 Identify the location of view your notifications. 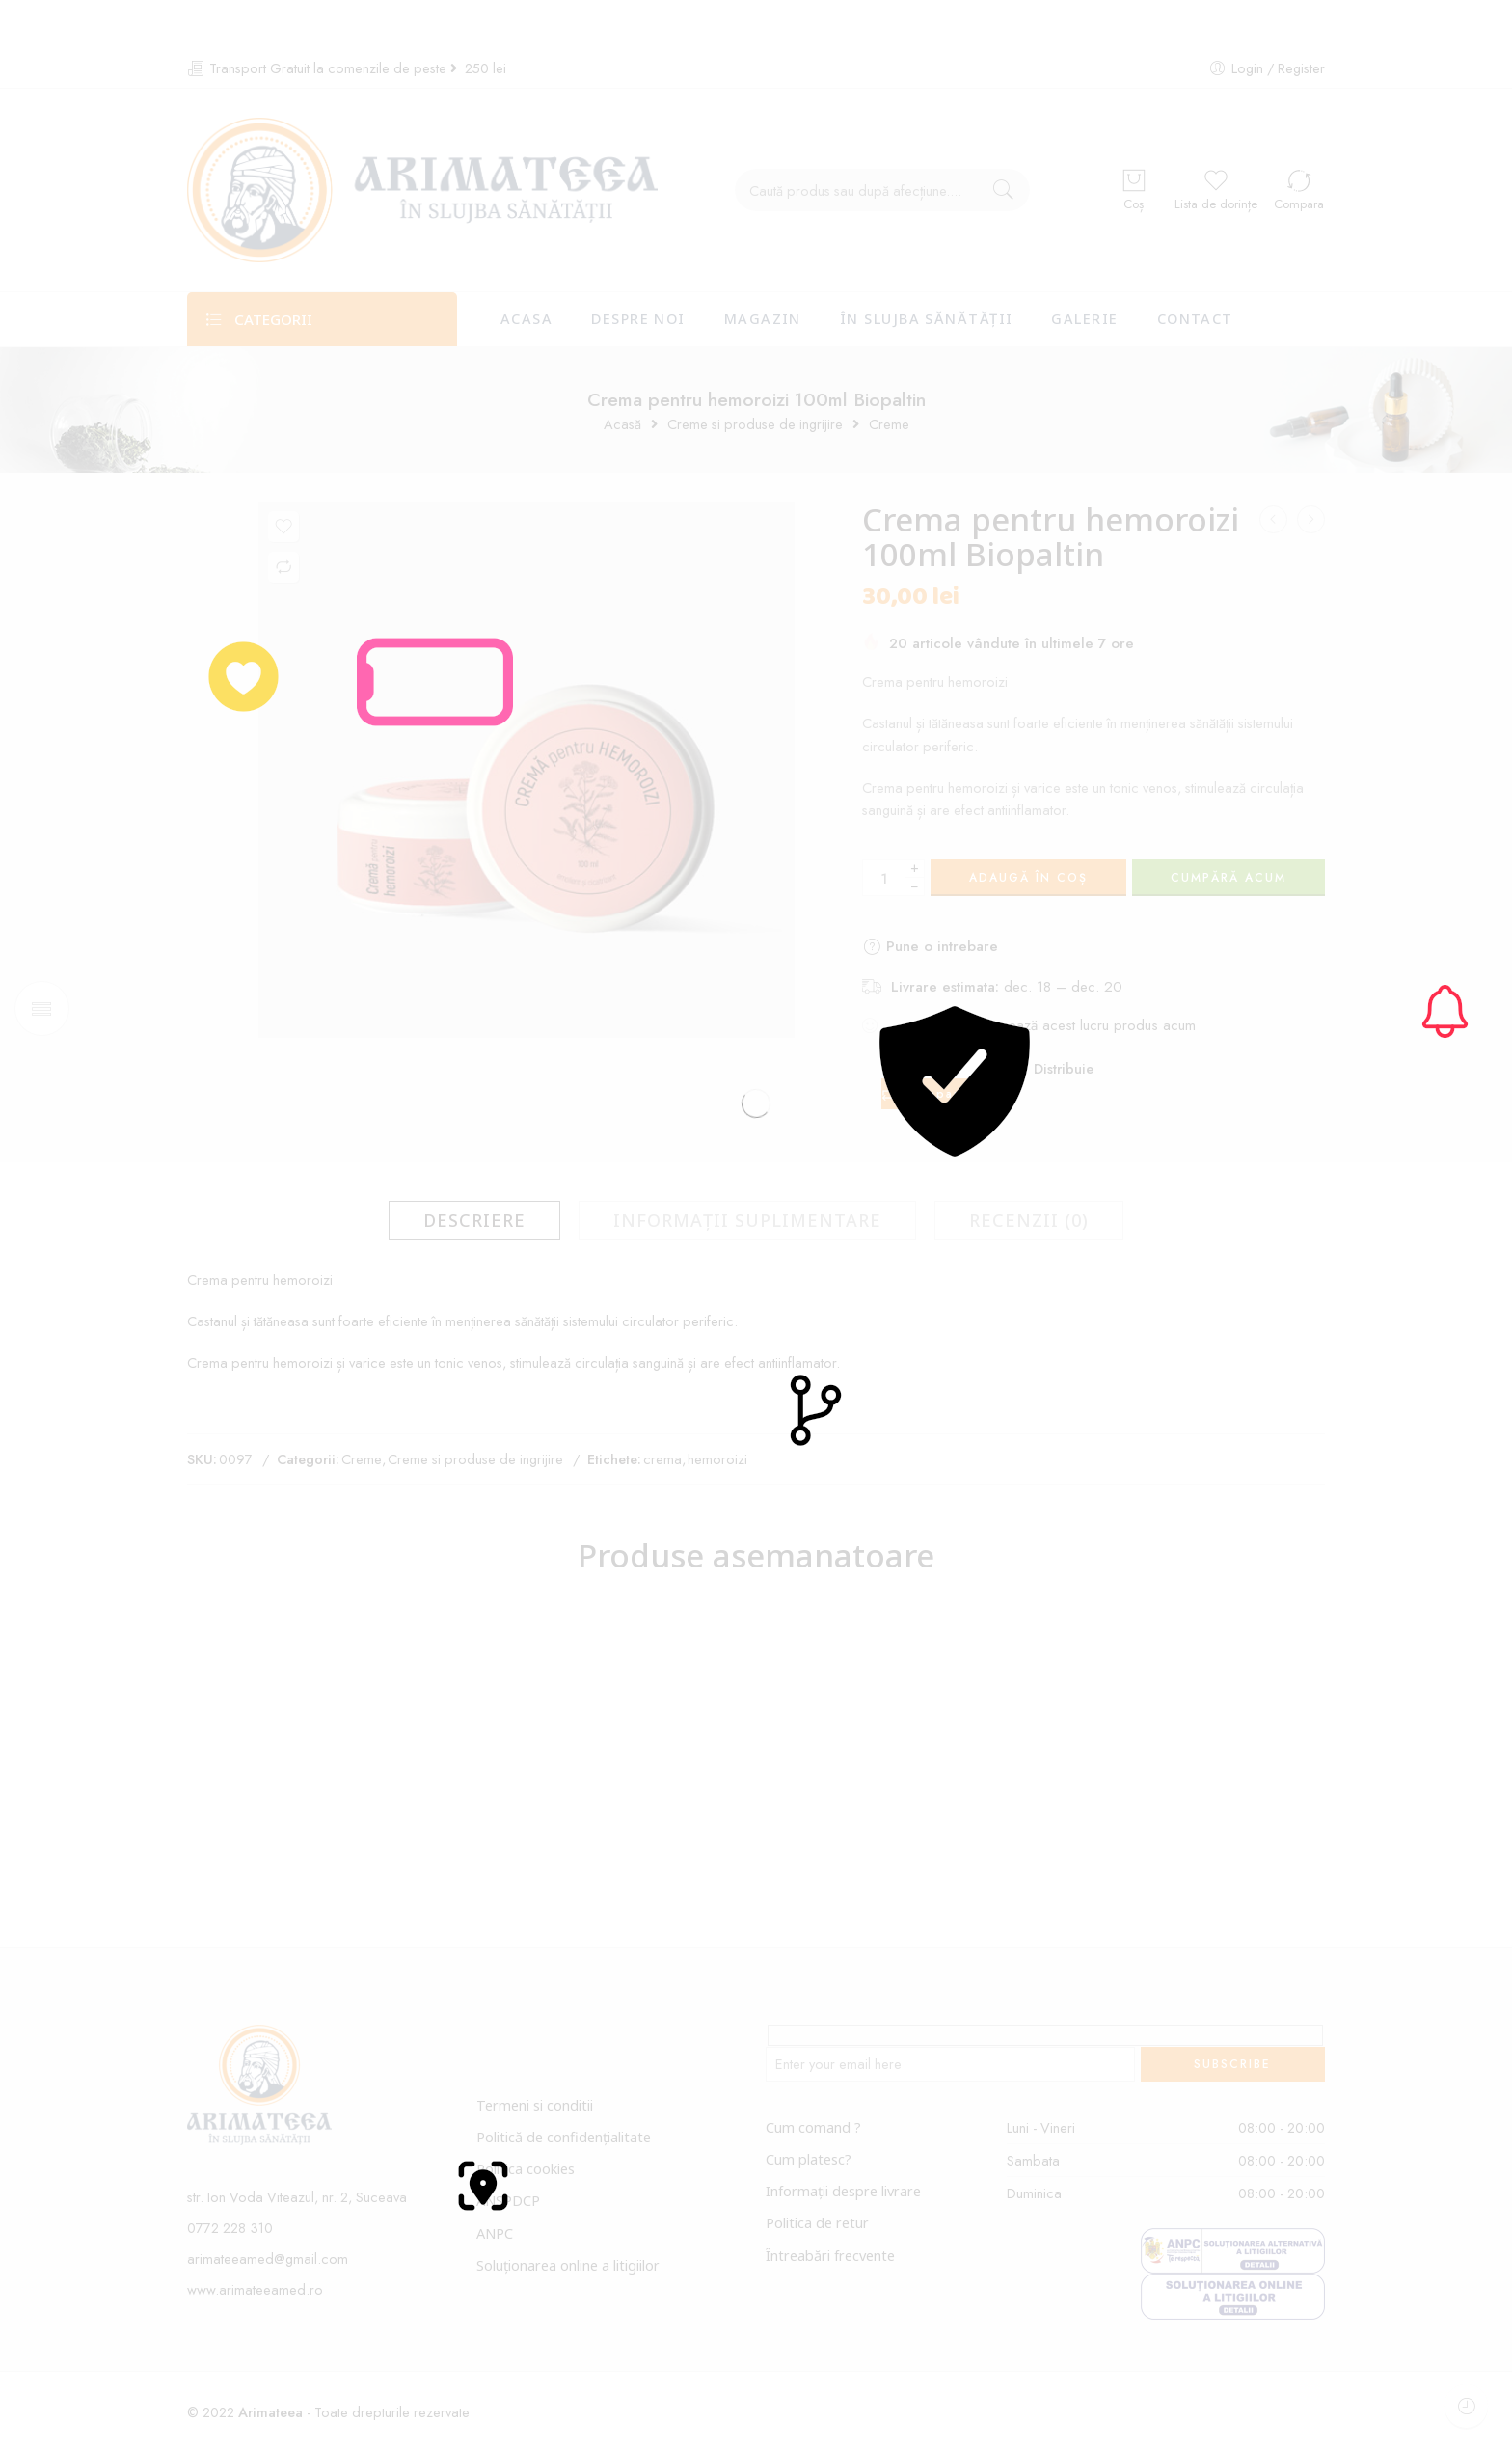
(1444, 1011).